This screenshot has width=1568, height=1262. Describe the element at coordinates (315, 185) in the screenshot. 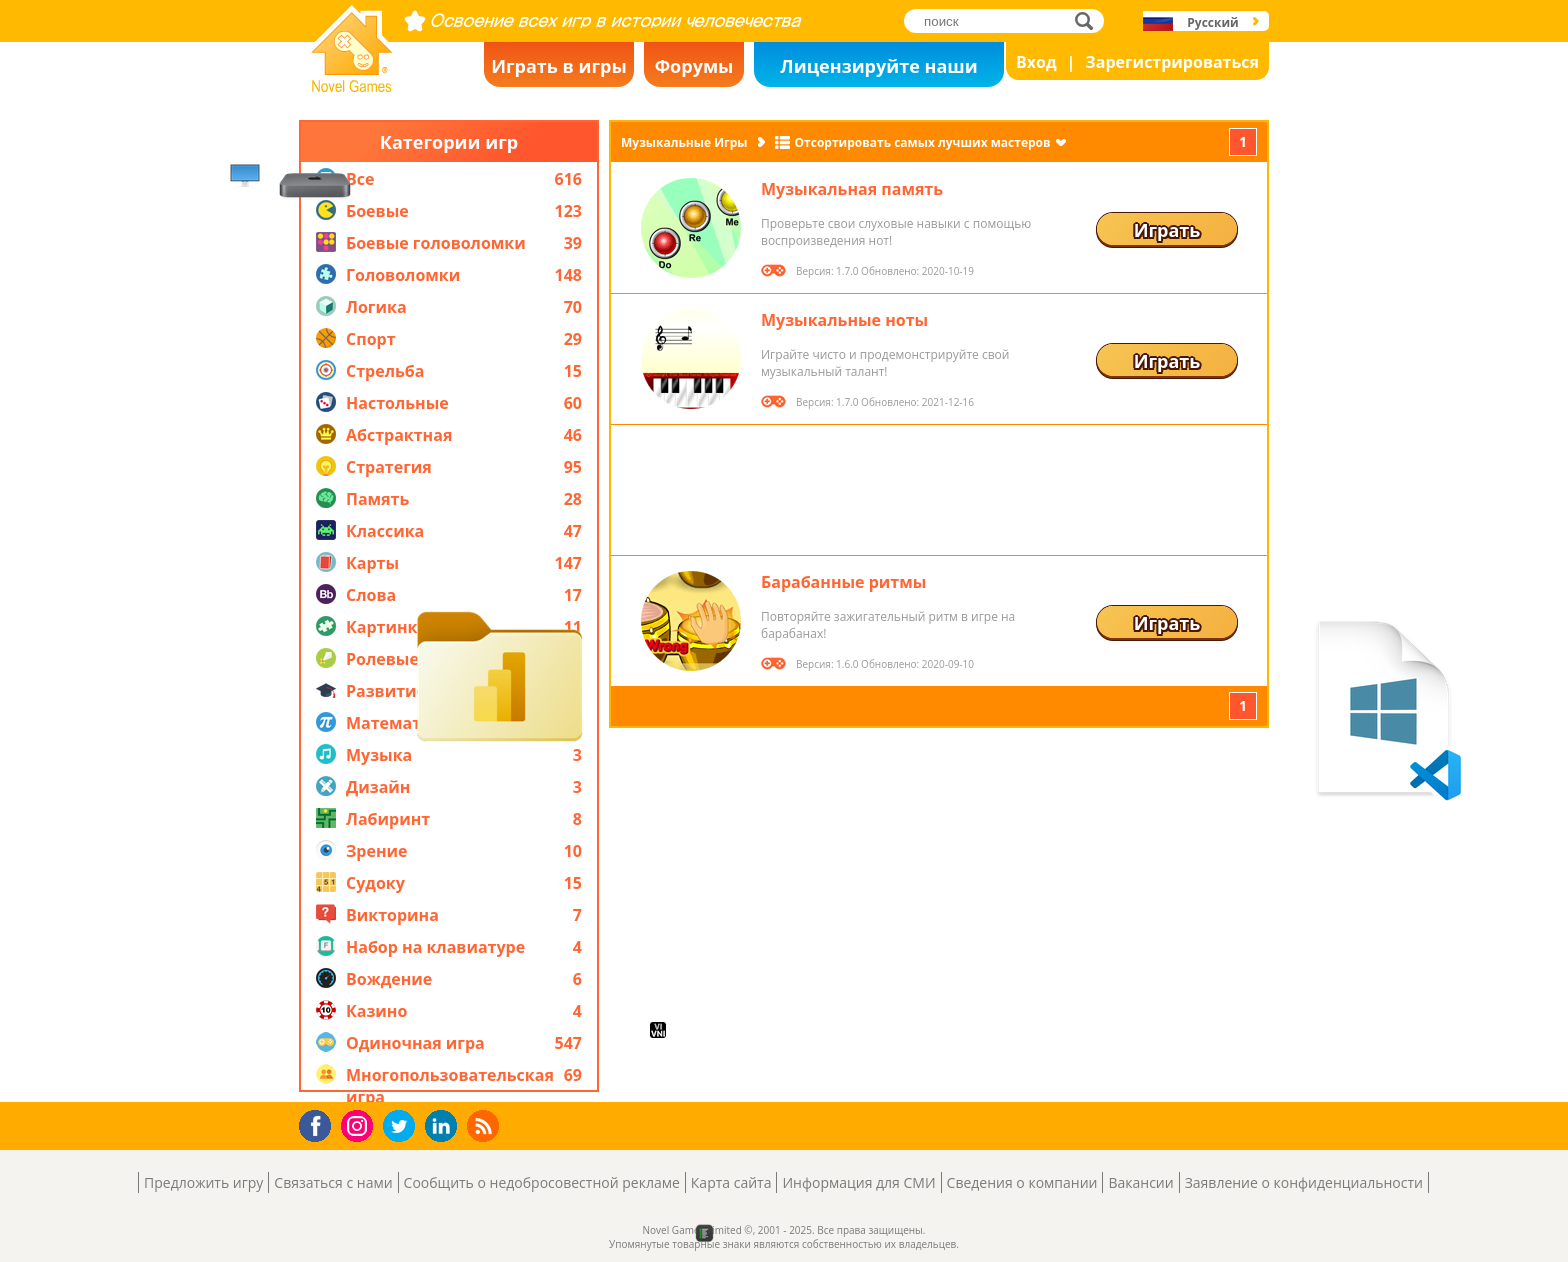

I see `indicates a mac mini device in system preferences` at that location.